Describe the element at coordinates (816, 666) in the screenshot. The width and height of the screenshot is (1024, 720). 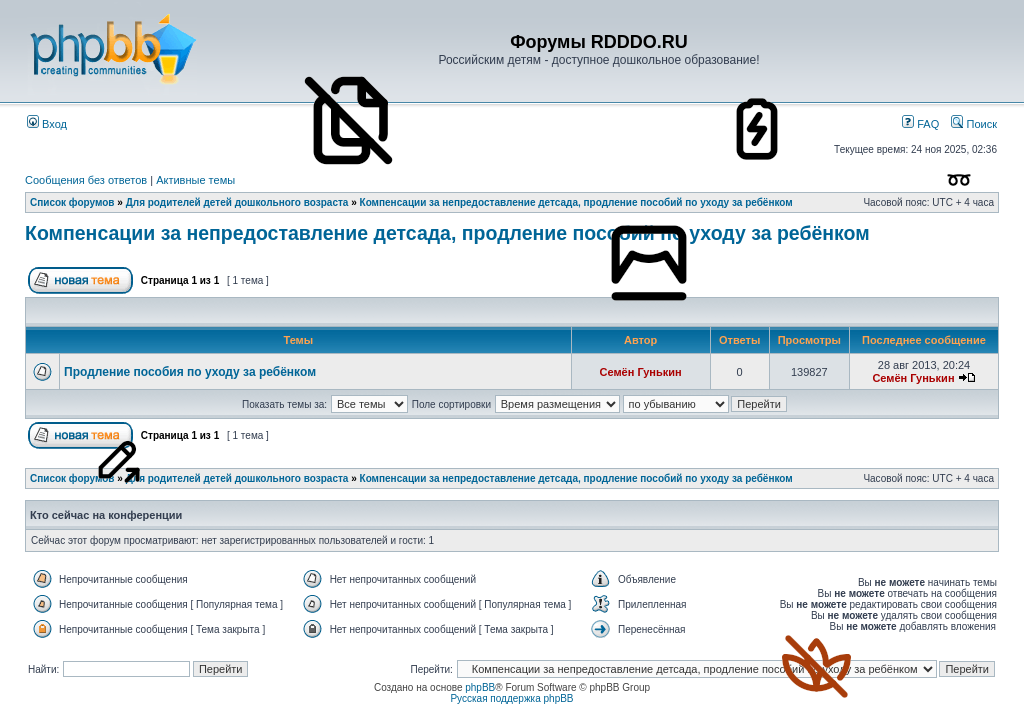
I see `disable plant or garden mode` at that location.